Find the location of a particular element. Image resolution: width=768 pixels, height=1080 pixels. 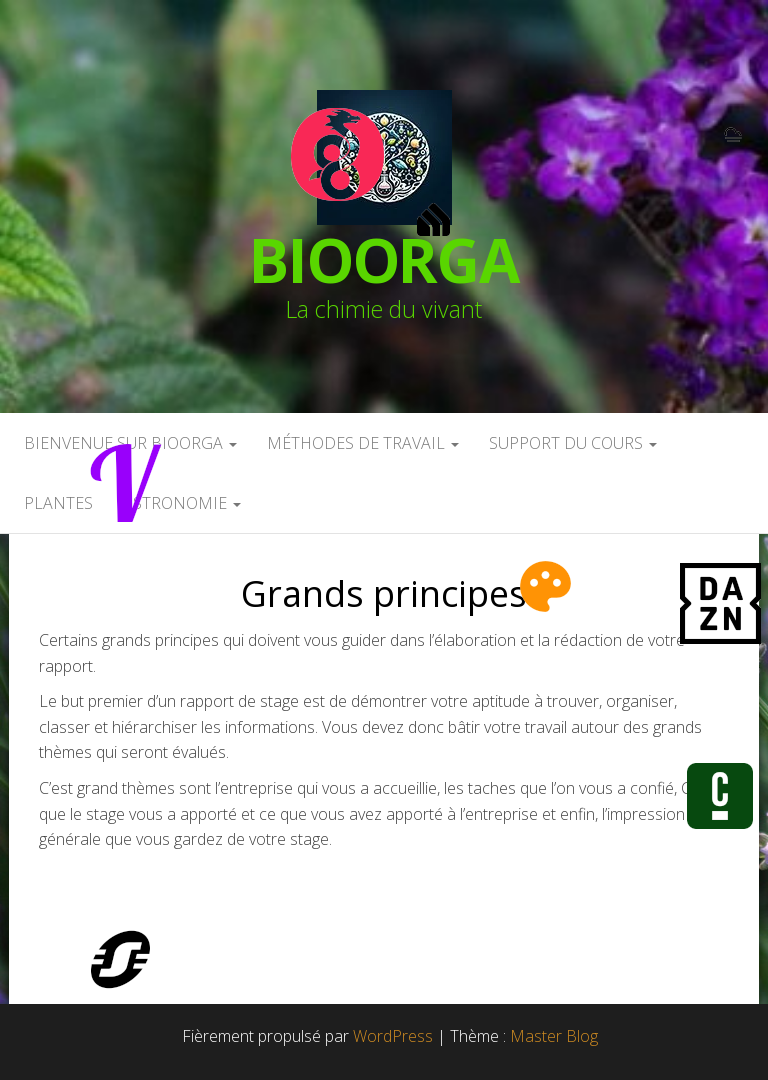

camunda platform logo is located at coordinates (720, 796).